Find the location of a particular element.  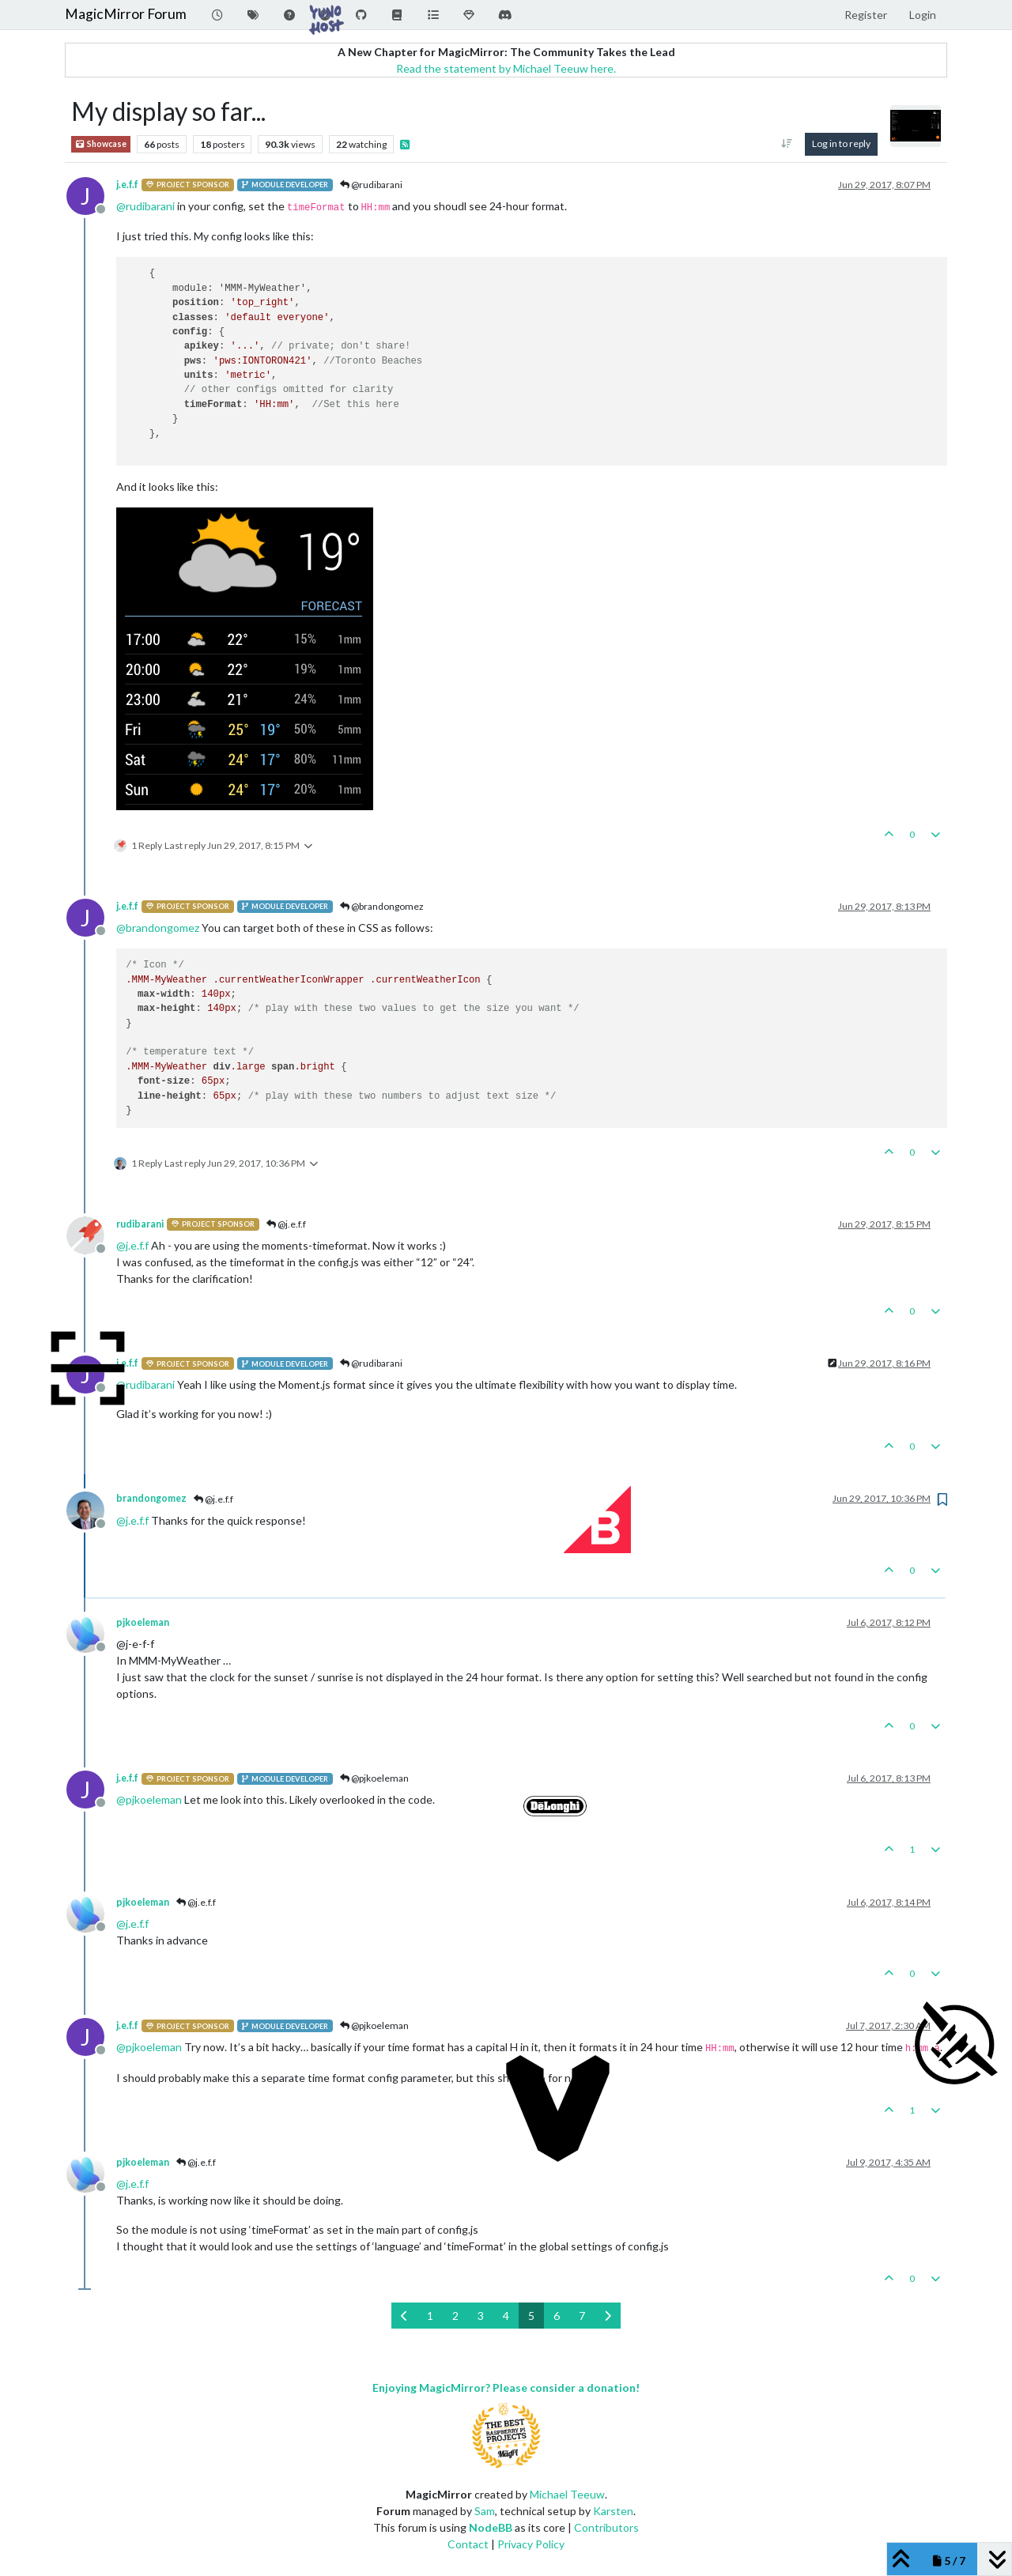

yunohost self-hosting platform logo is located at coordinates (327, 20).